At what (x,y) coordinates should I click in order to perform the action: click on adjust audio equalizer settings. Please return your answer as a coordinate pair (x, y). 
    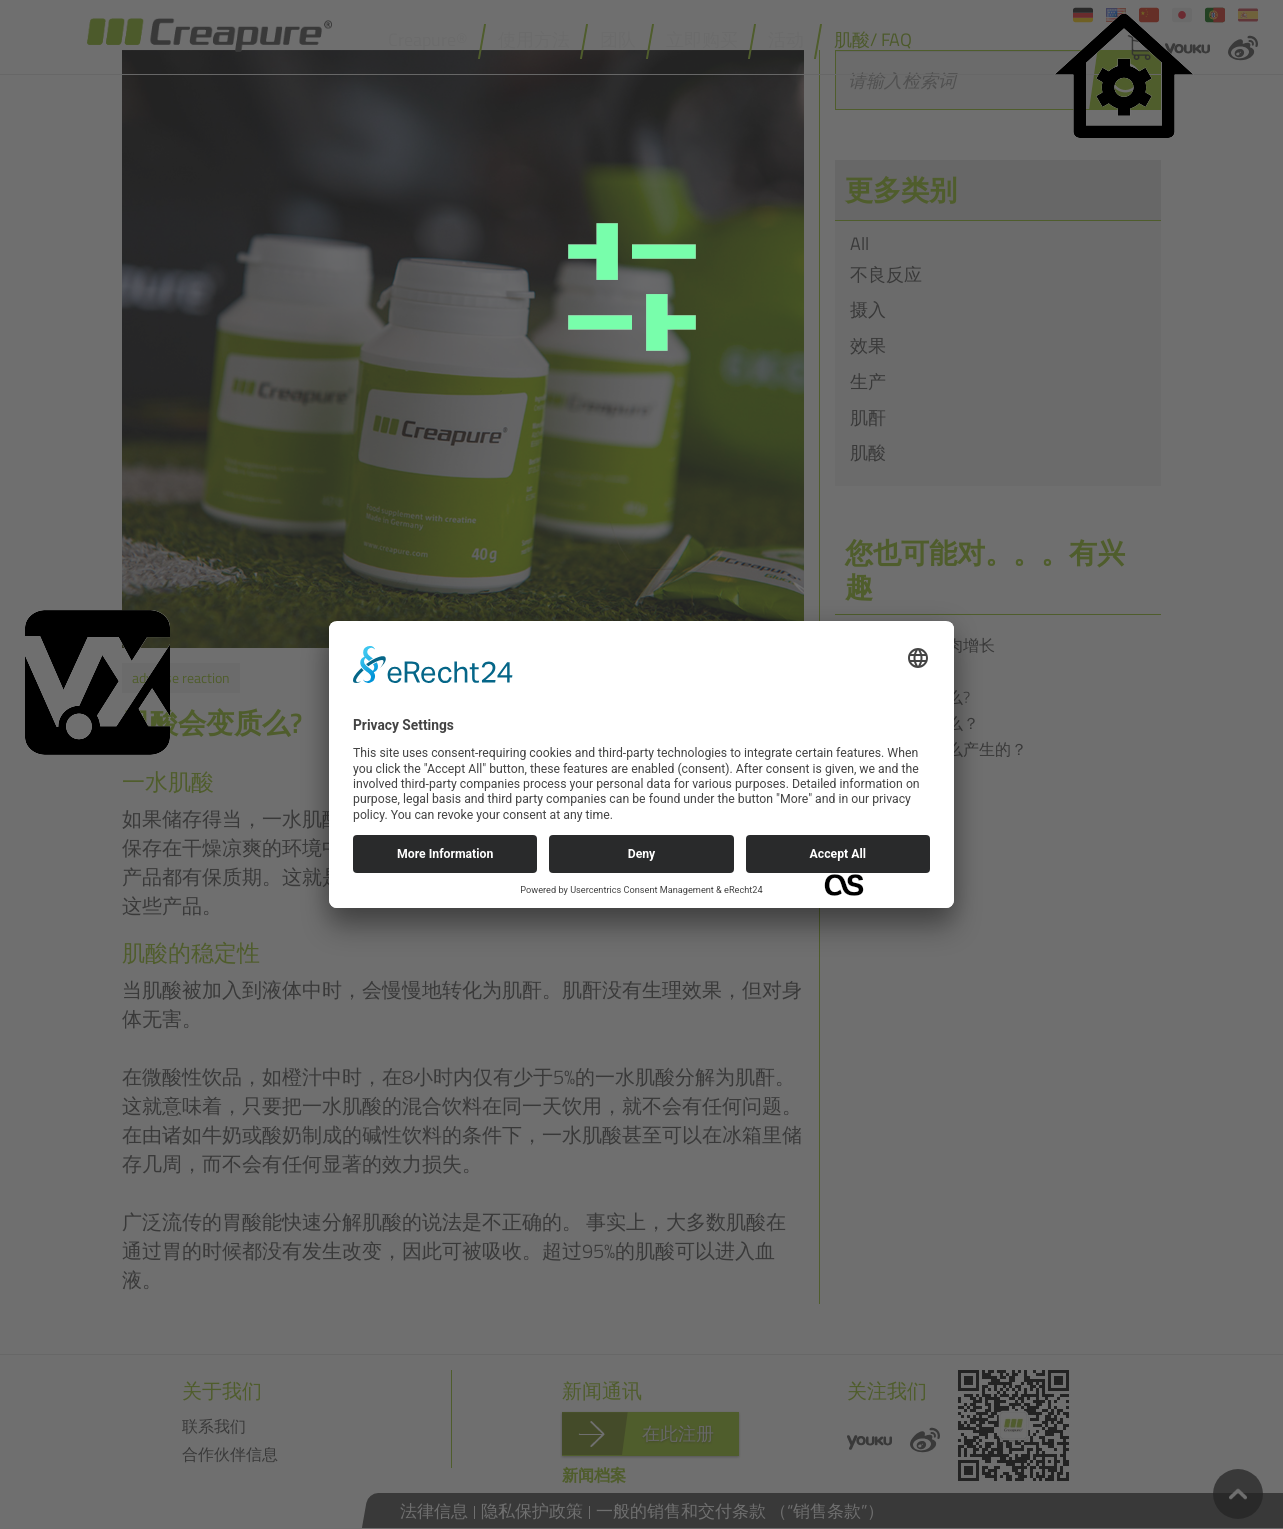
    Looking at the image, I should click on (632, 287).